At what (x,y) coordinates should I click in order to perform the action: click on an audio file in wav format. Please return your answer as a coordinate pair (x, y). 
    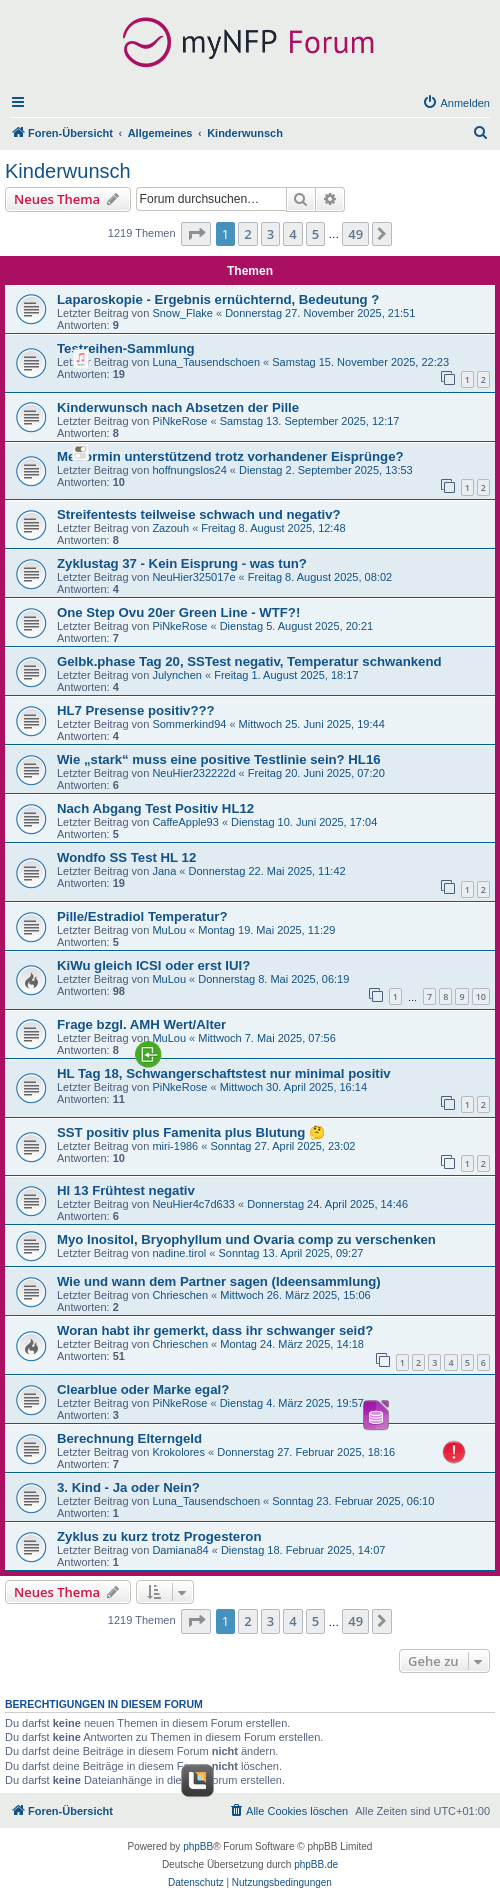
    Looking at the image, I should click on (81, 359).